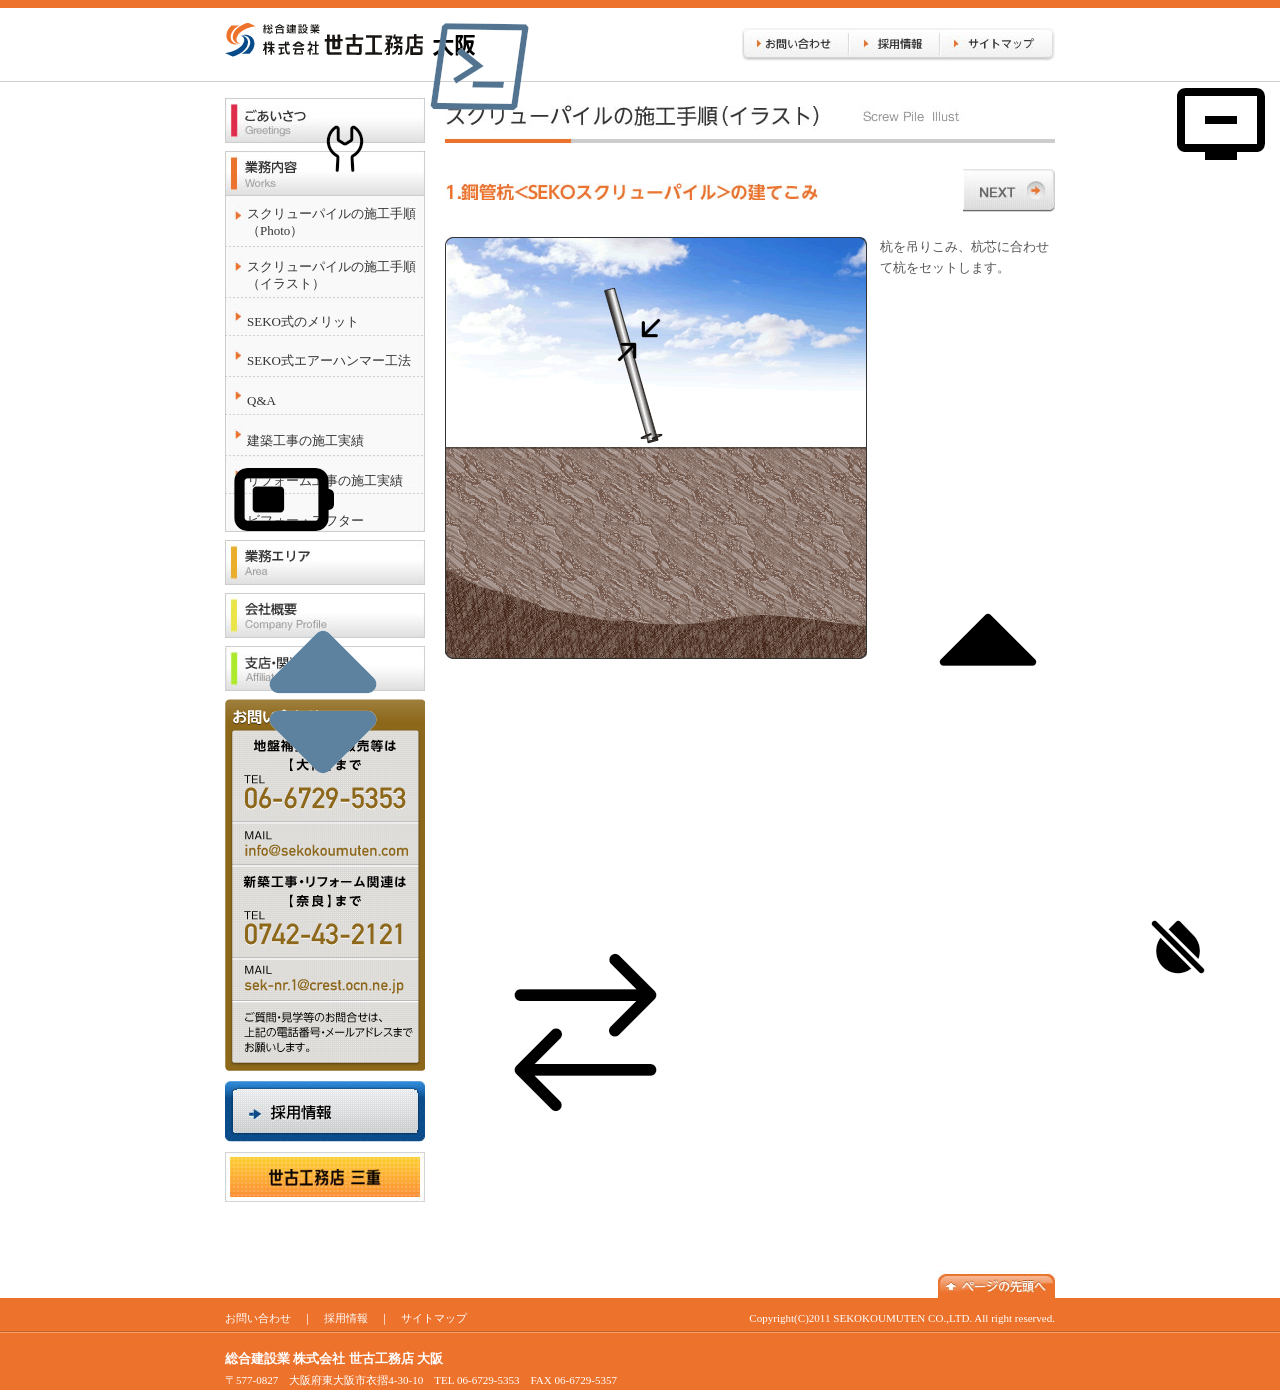  I want to click on indicates battery at approximately 50% charge, so click(281, 499).